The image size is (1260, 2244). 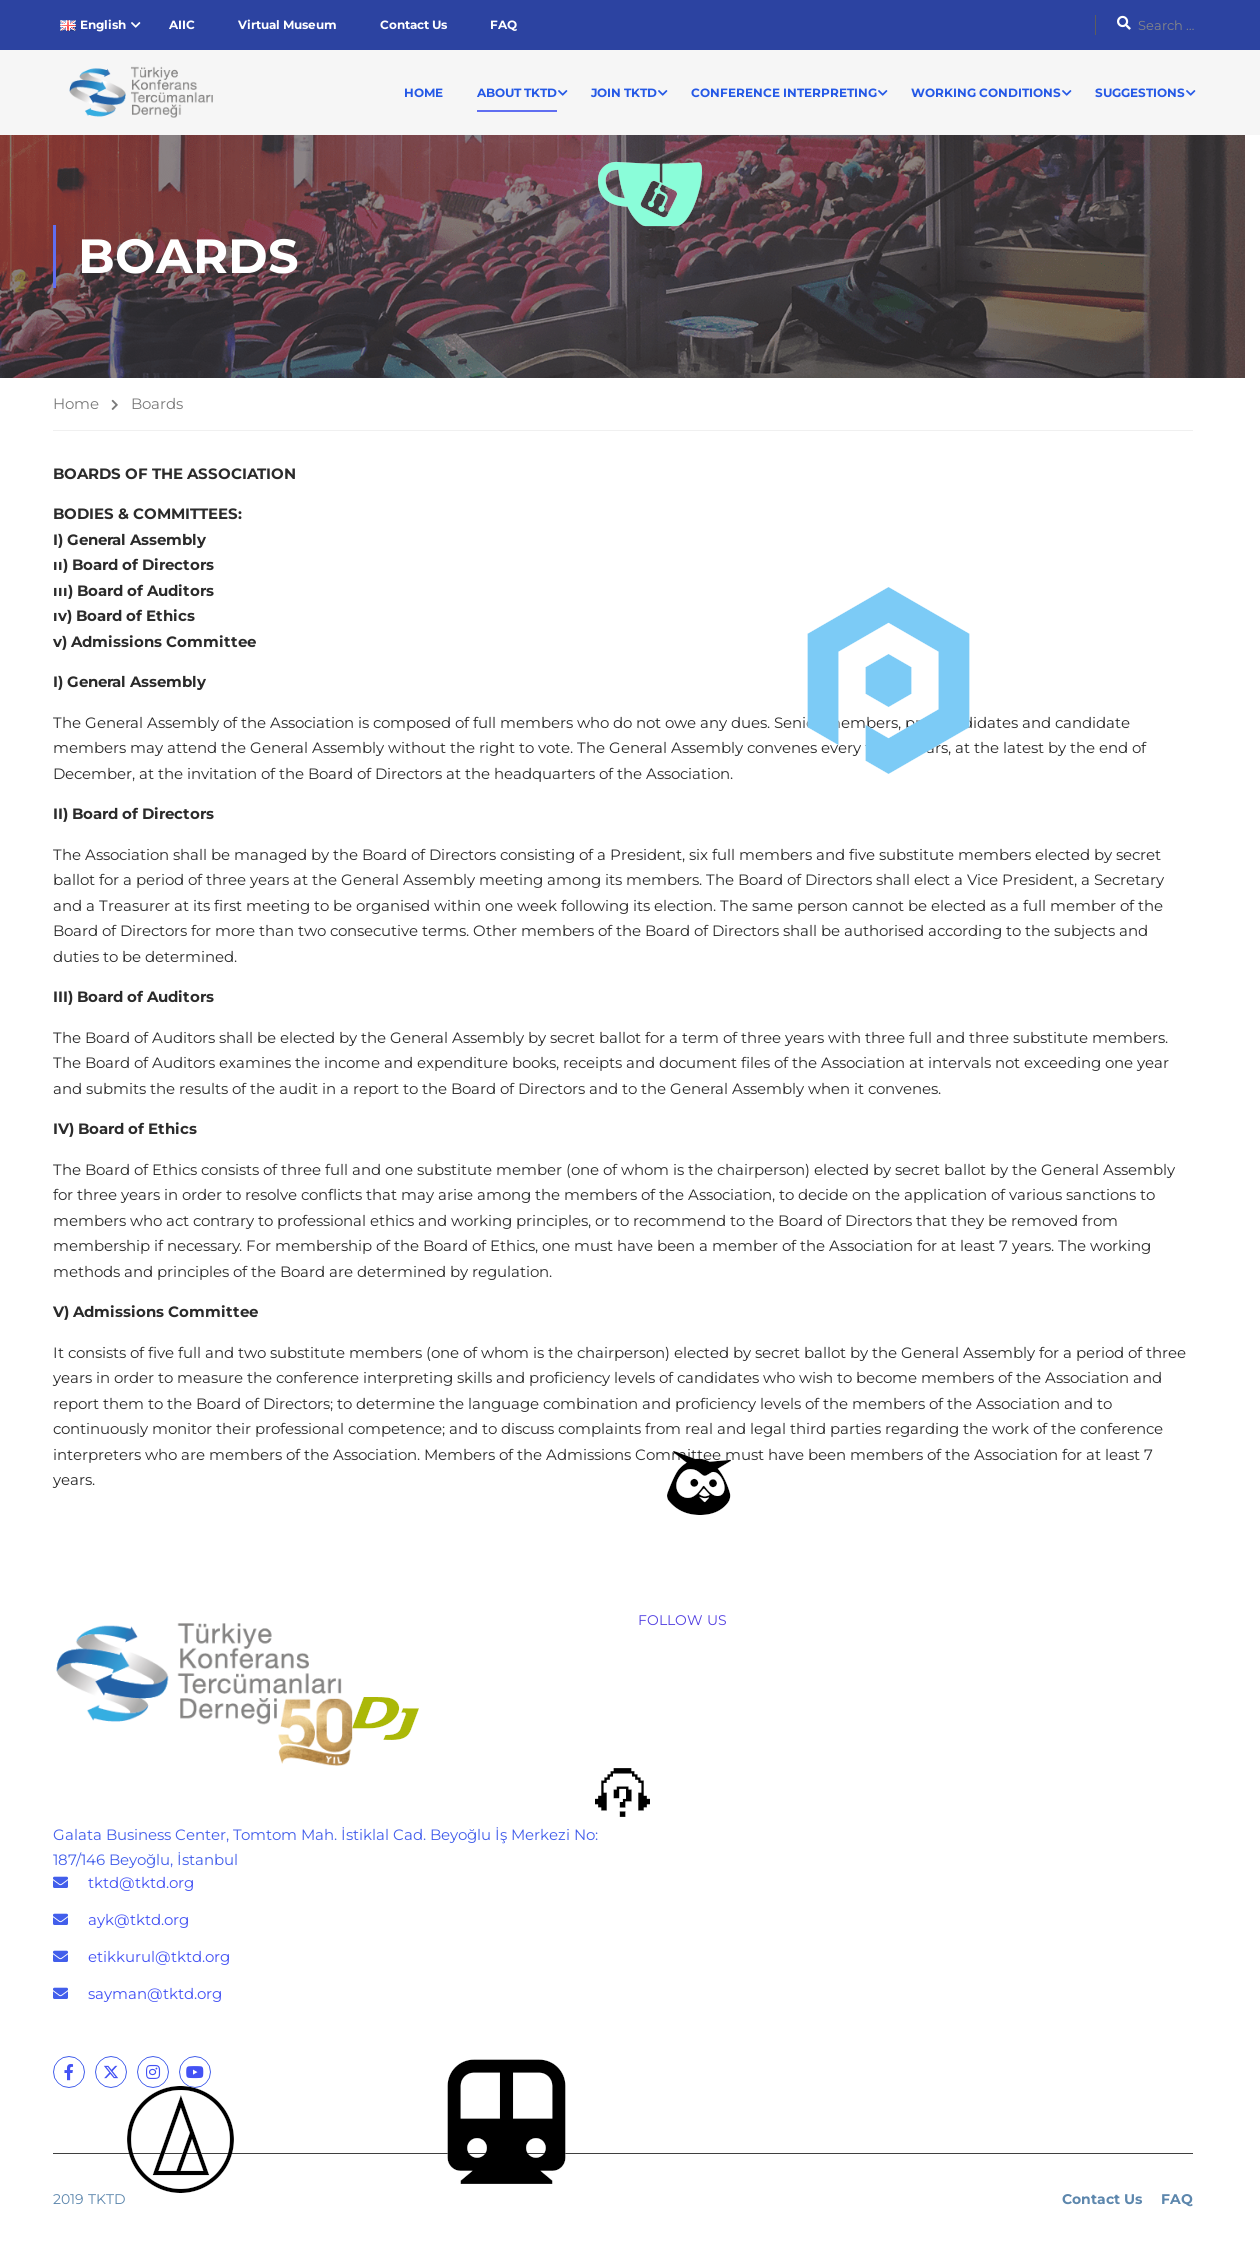 What do you see at coordinates (506, 2118) in the screenshot?
I see `view subway or metro transit options` at bounding box center [506, 2118].